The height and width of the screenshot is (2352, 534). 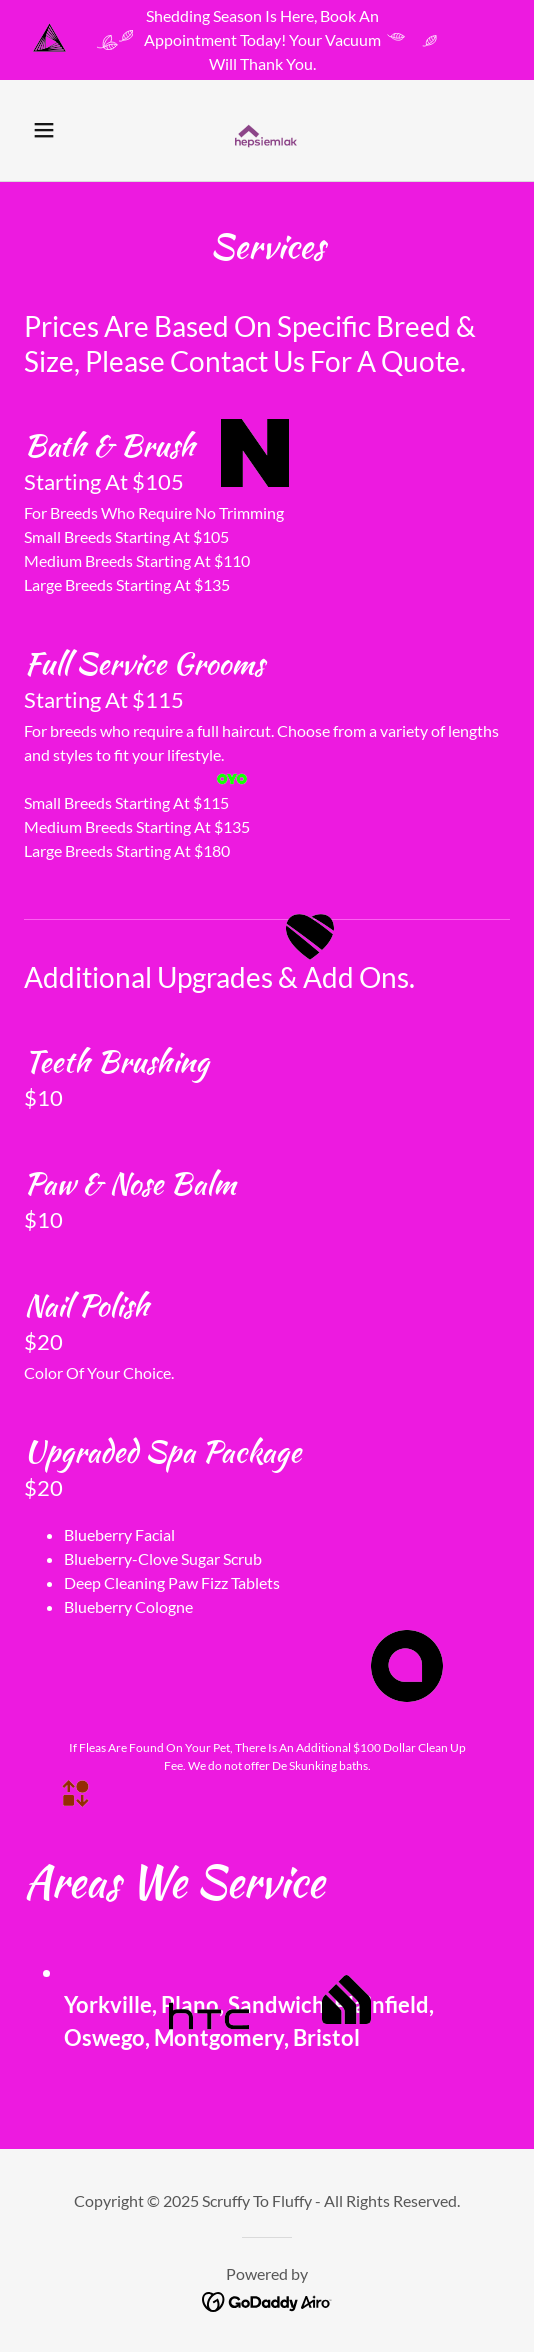 What do you see at coordinates (266, 136) in the screenshot?
I see `open the Hepsiemlak real estate app` at bounding box center [266, 136].